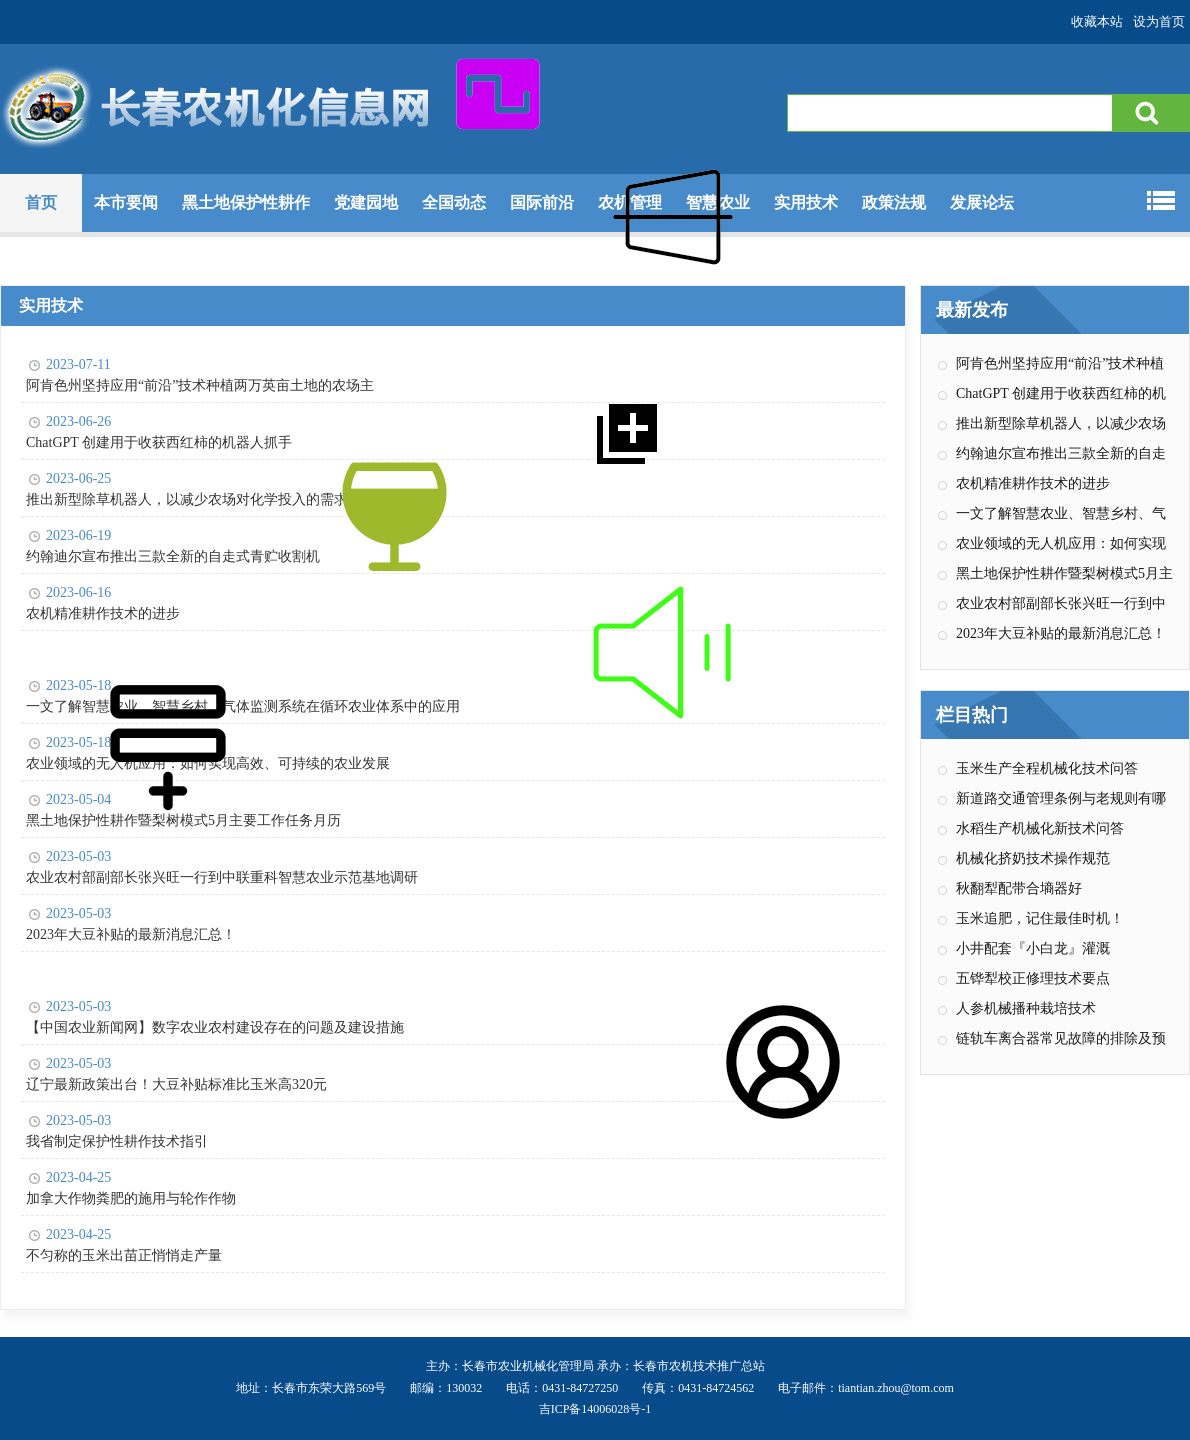 Image resolution: width=1190 pixels, height=1440 pixels. I want to click on view your profile, so click(783, 1062).